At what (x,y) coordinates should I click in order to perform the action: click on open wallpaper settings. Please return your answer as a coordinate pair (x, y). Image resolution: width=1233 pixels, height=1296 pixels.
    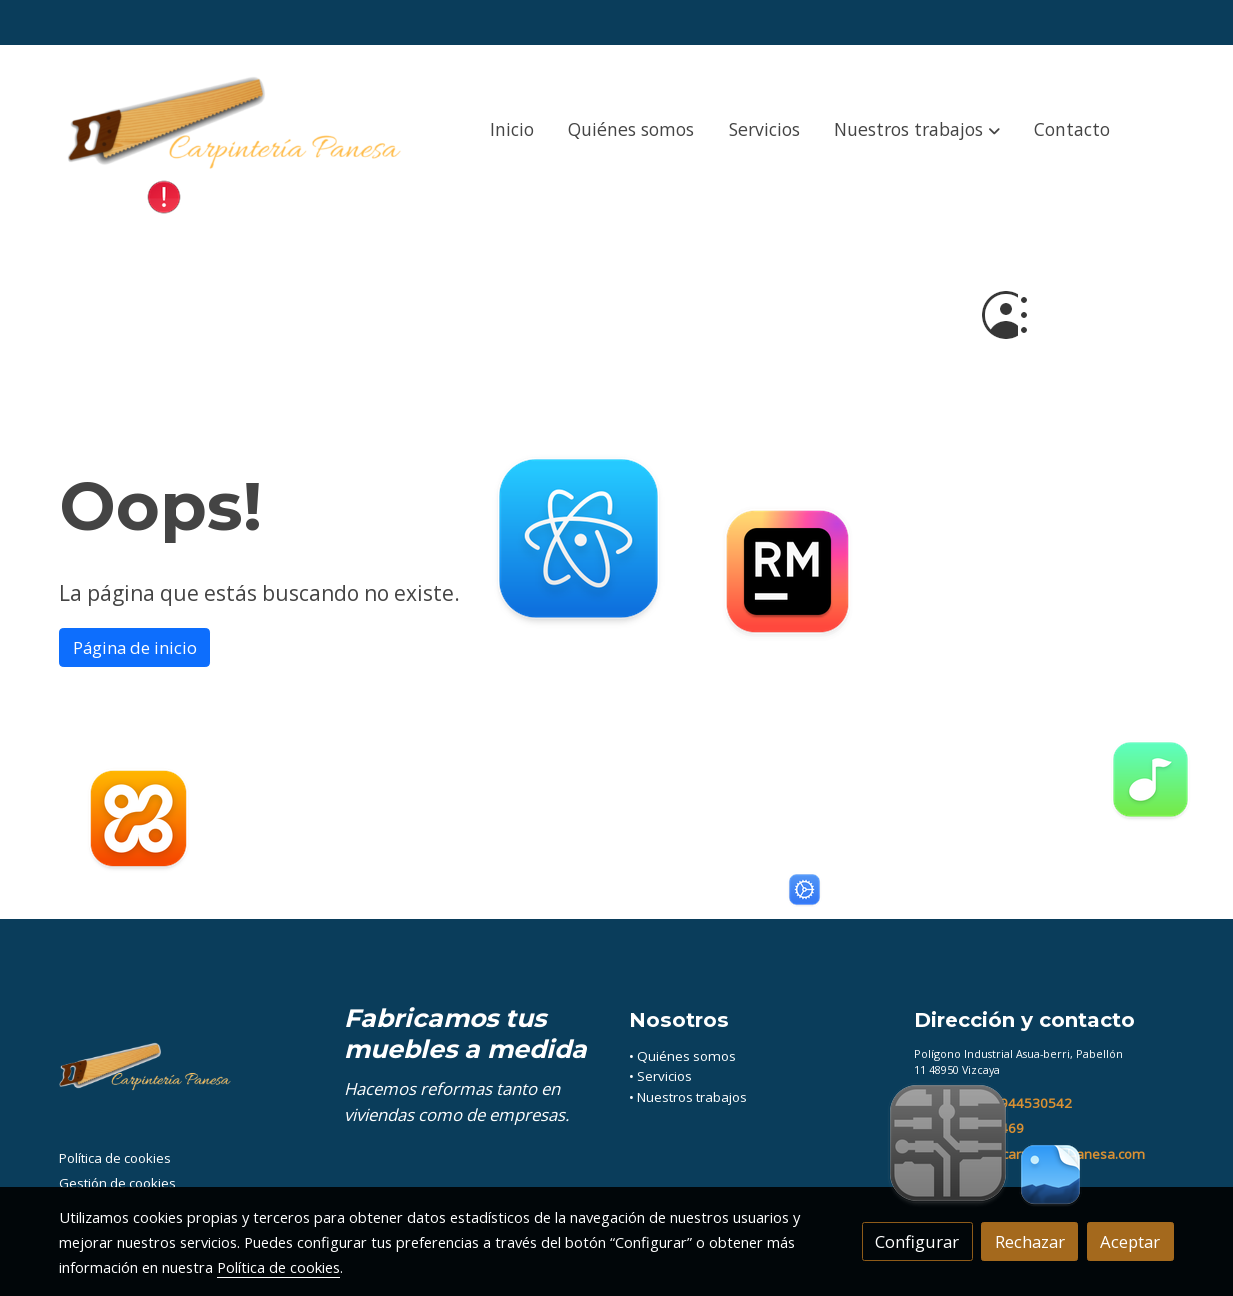
    Looking at the image, I should click on (1050, 1174).